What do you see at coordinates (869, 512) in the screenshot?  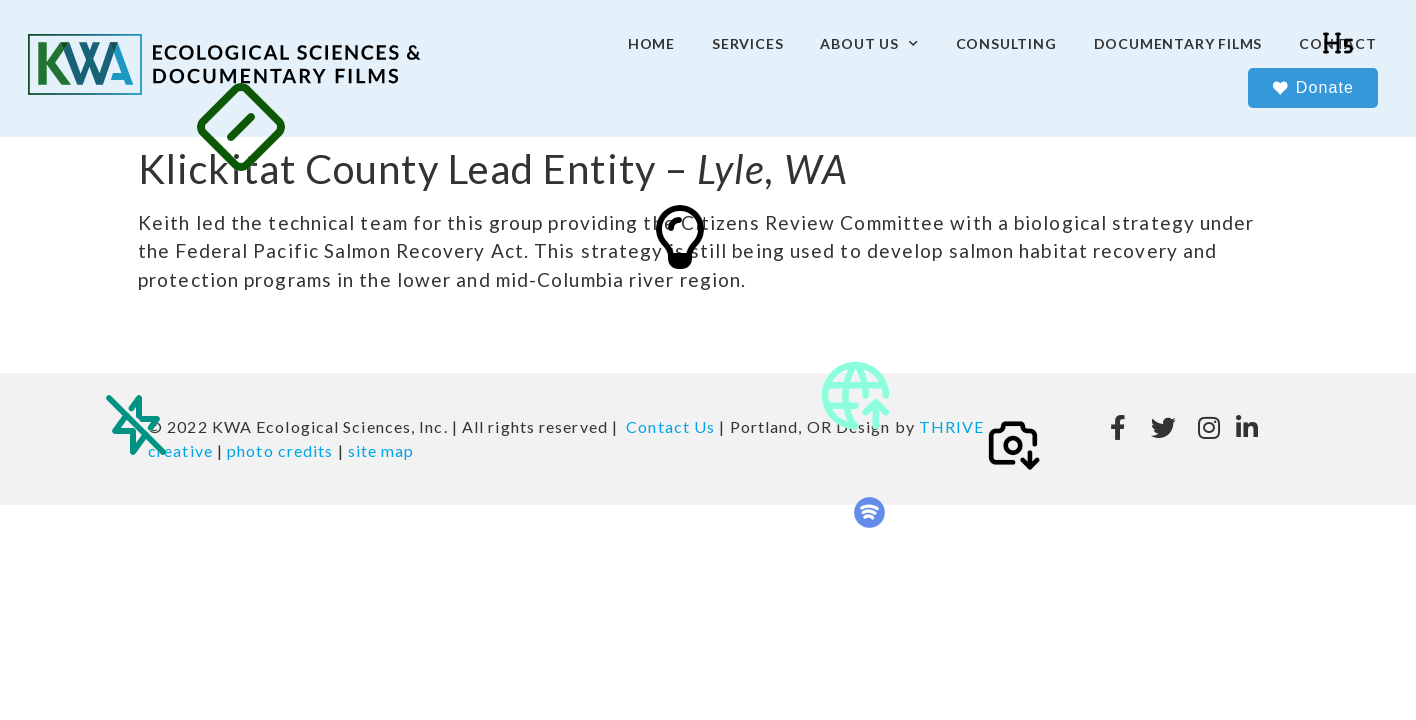 I see `open Spotify app` at bounding box center [869, 512].